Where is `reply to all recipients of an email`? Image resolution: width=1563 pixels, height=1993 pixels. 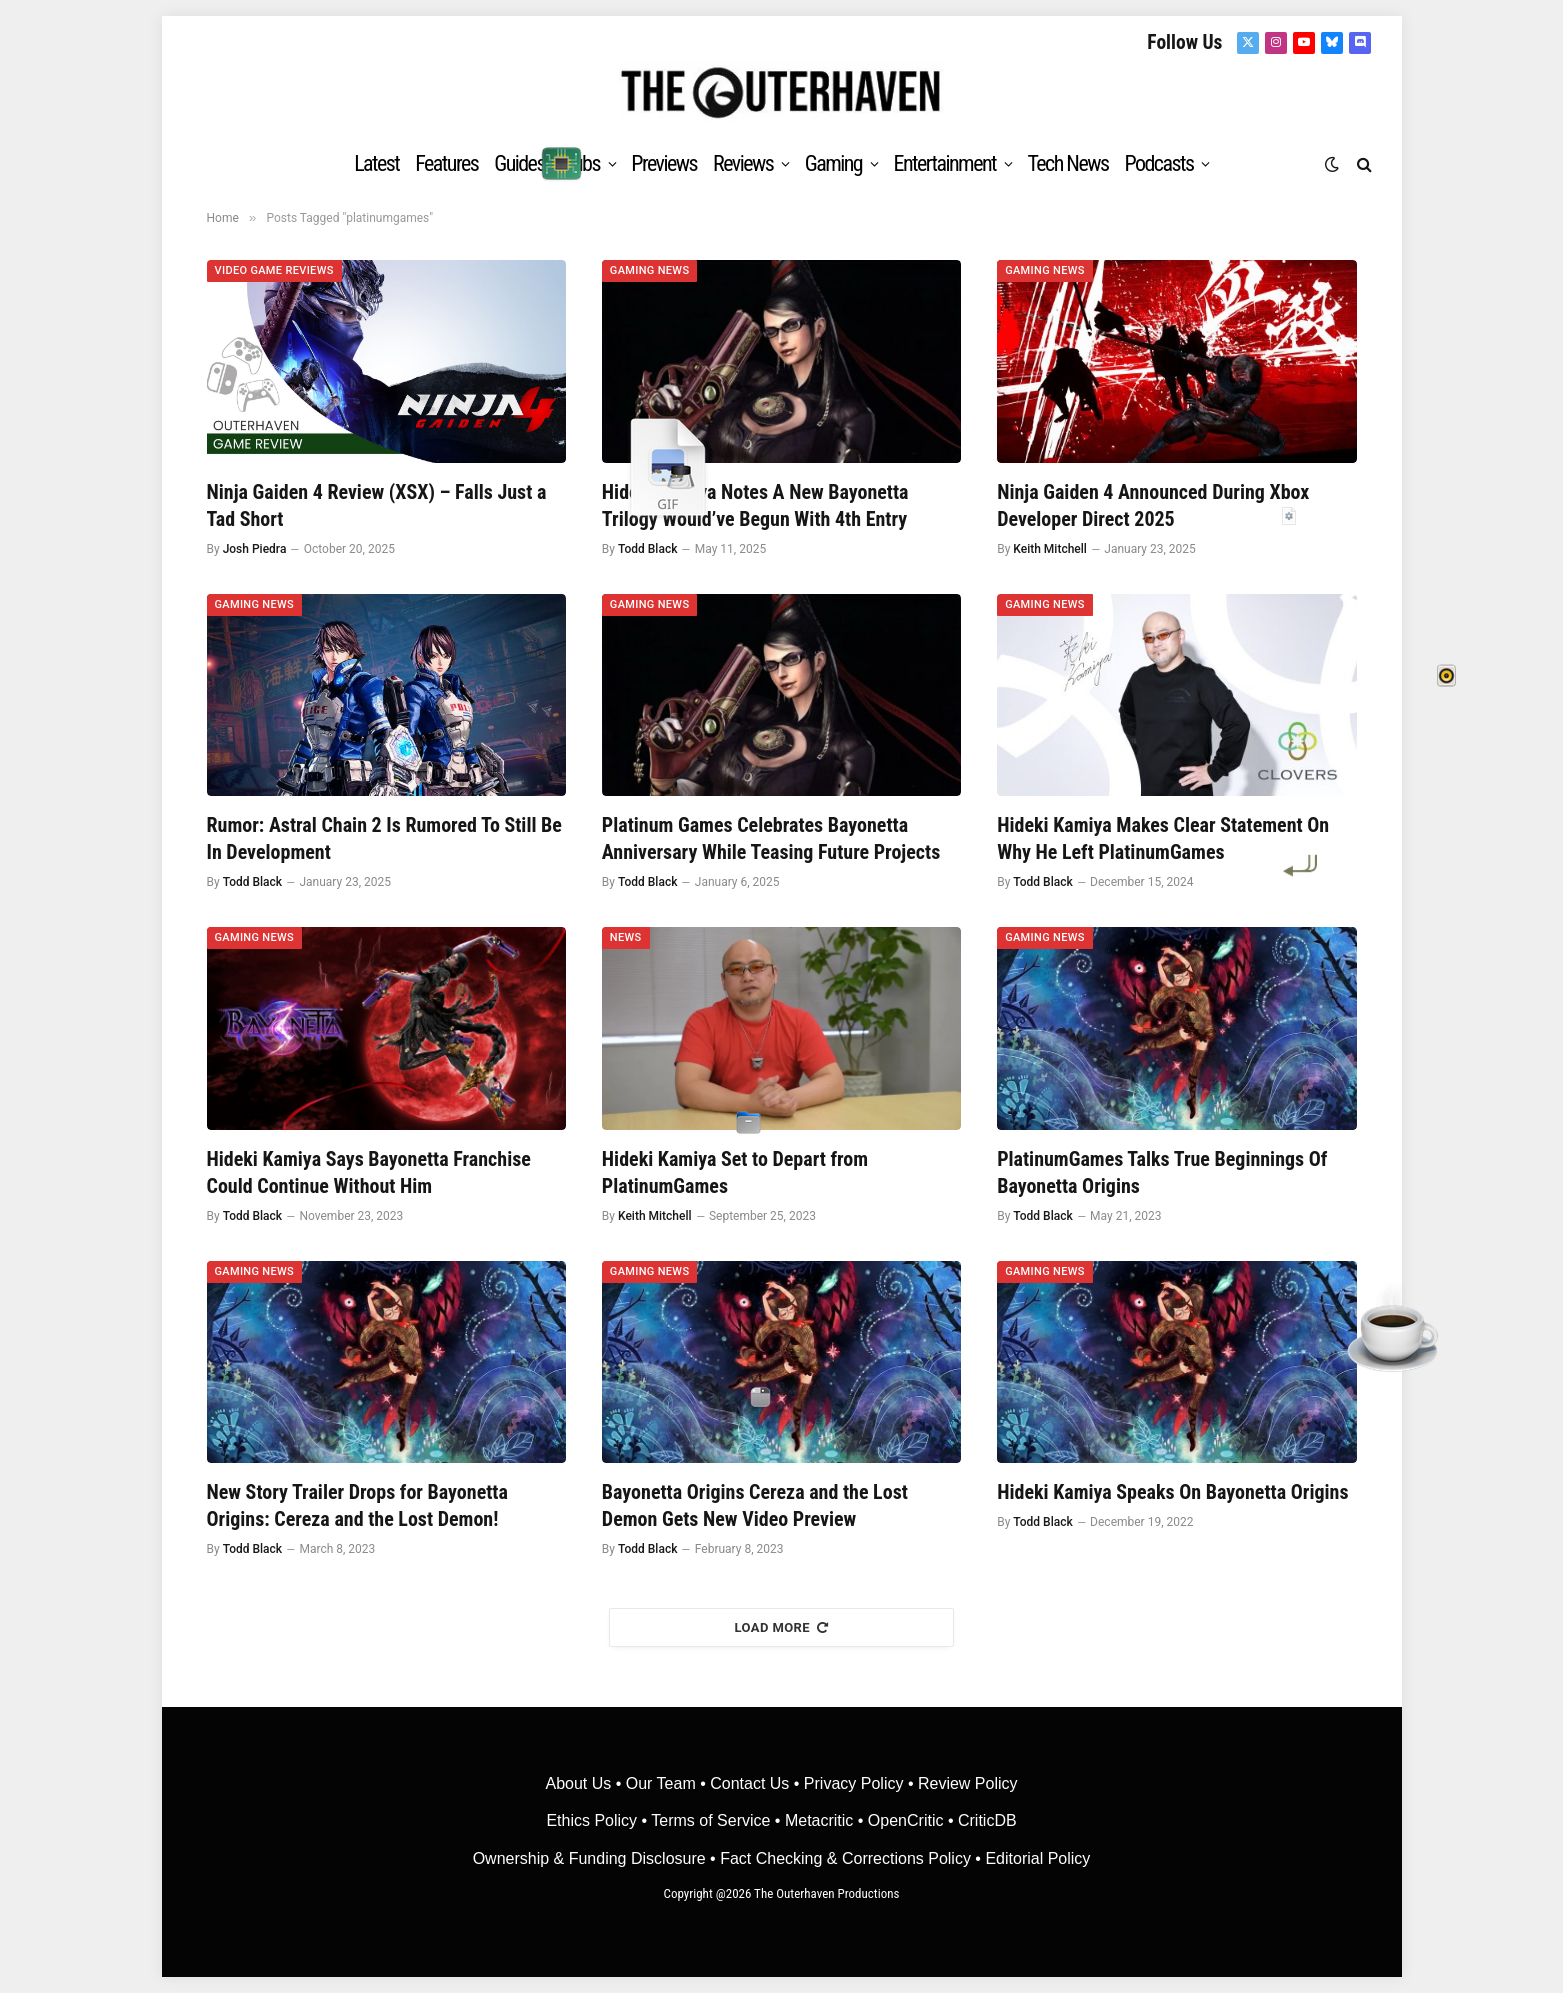
reply to all recipients of an email is located at coordinates (1299, 863).